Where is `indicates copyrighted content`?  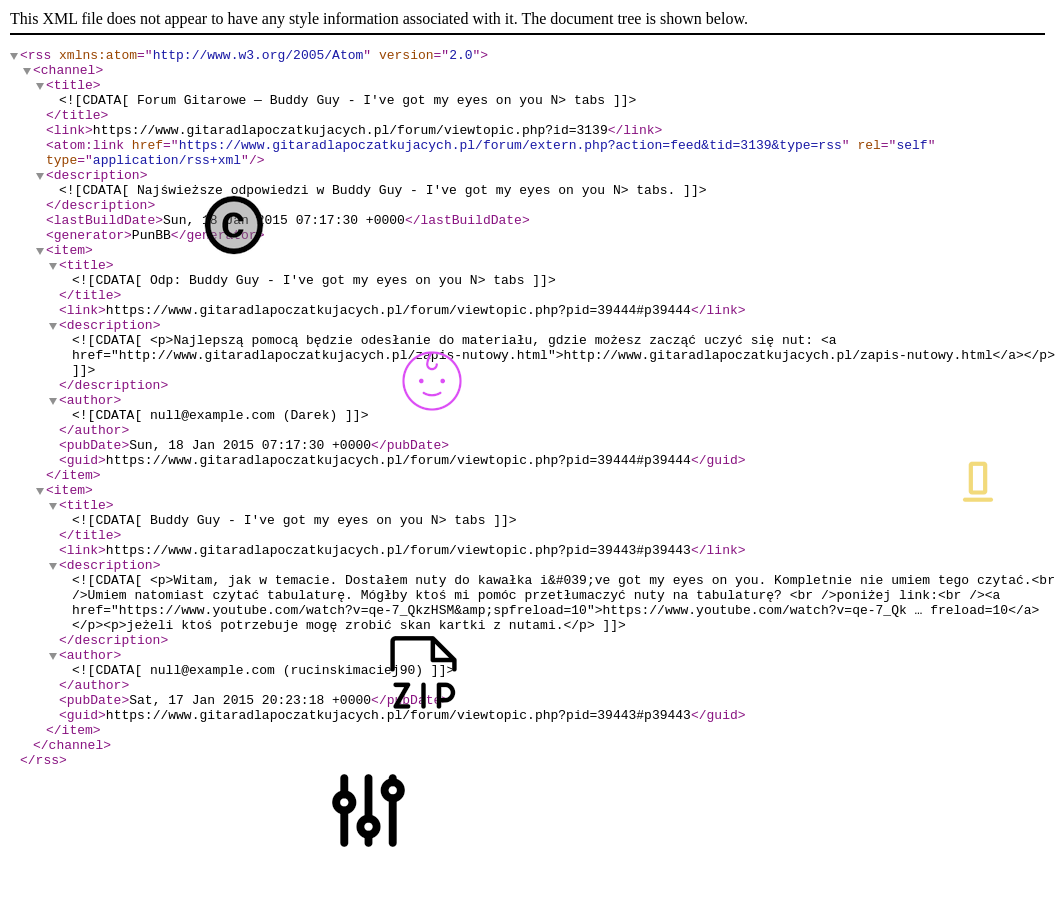
indicates copyrighted content is located at coordinates (234, 225).